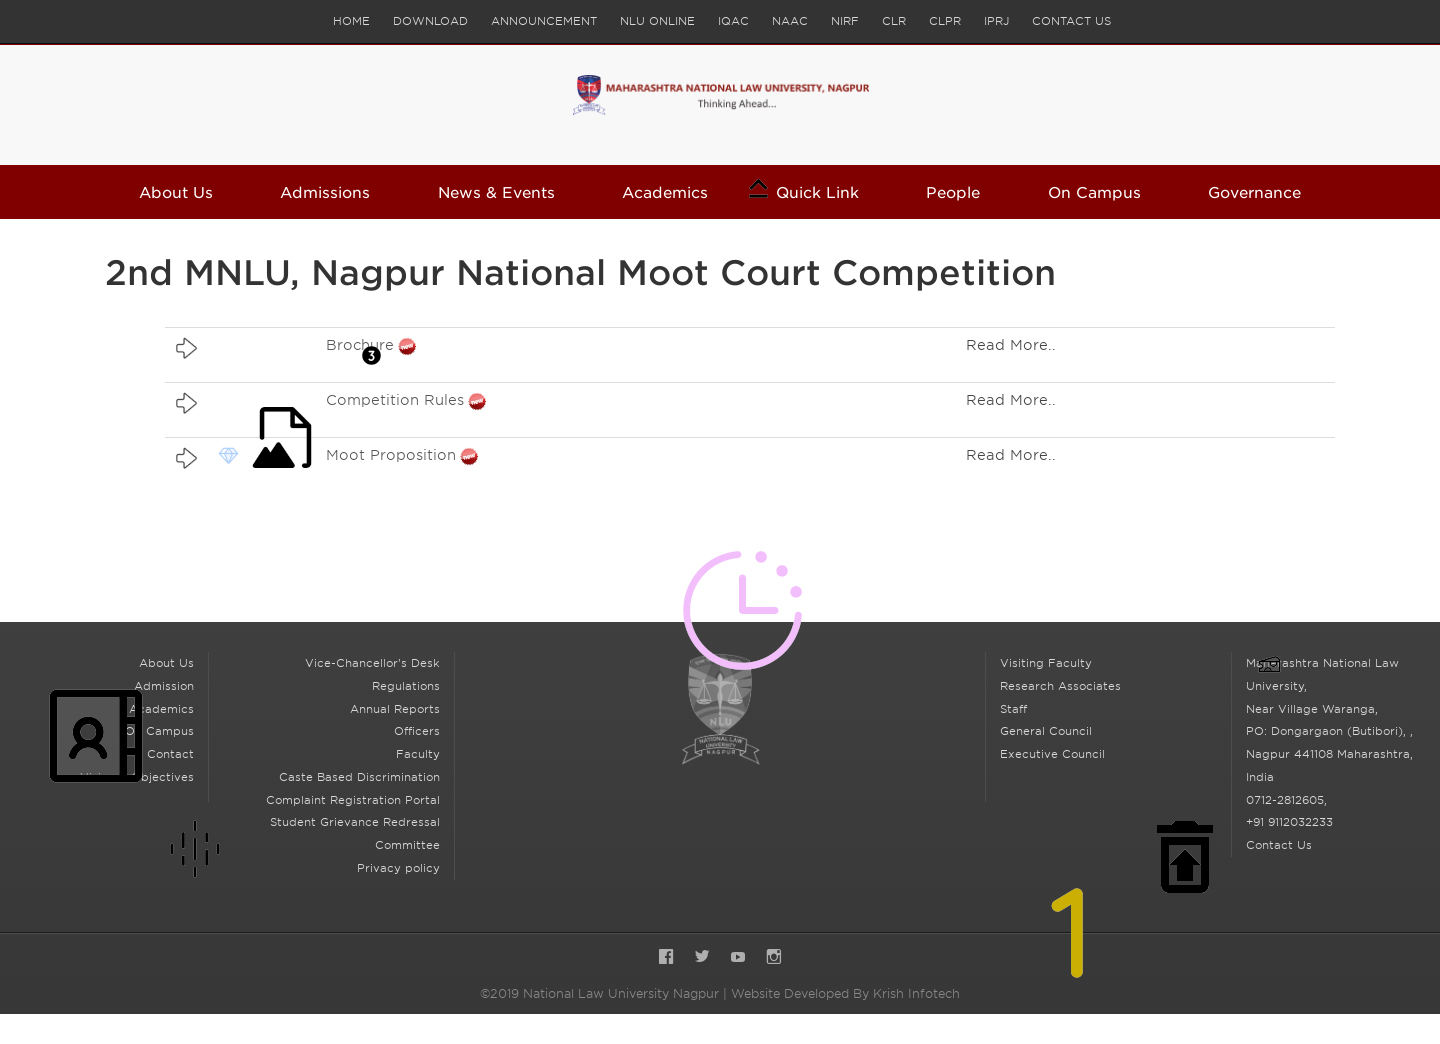  Describe the element at coordinates (758, 188) in the screenshot. I see `indicates caps lock is enabled on the keyboard` at that location.